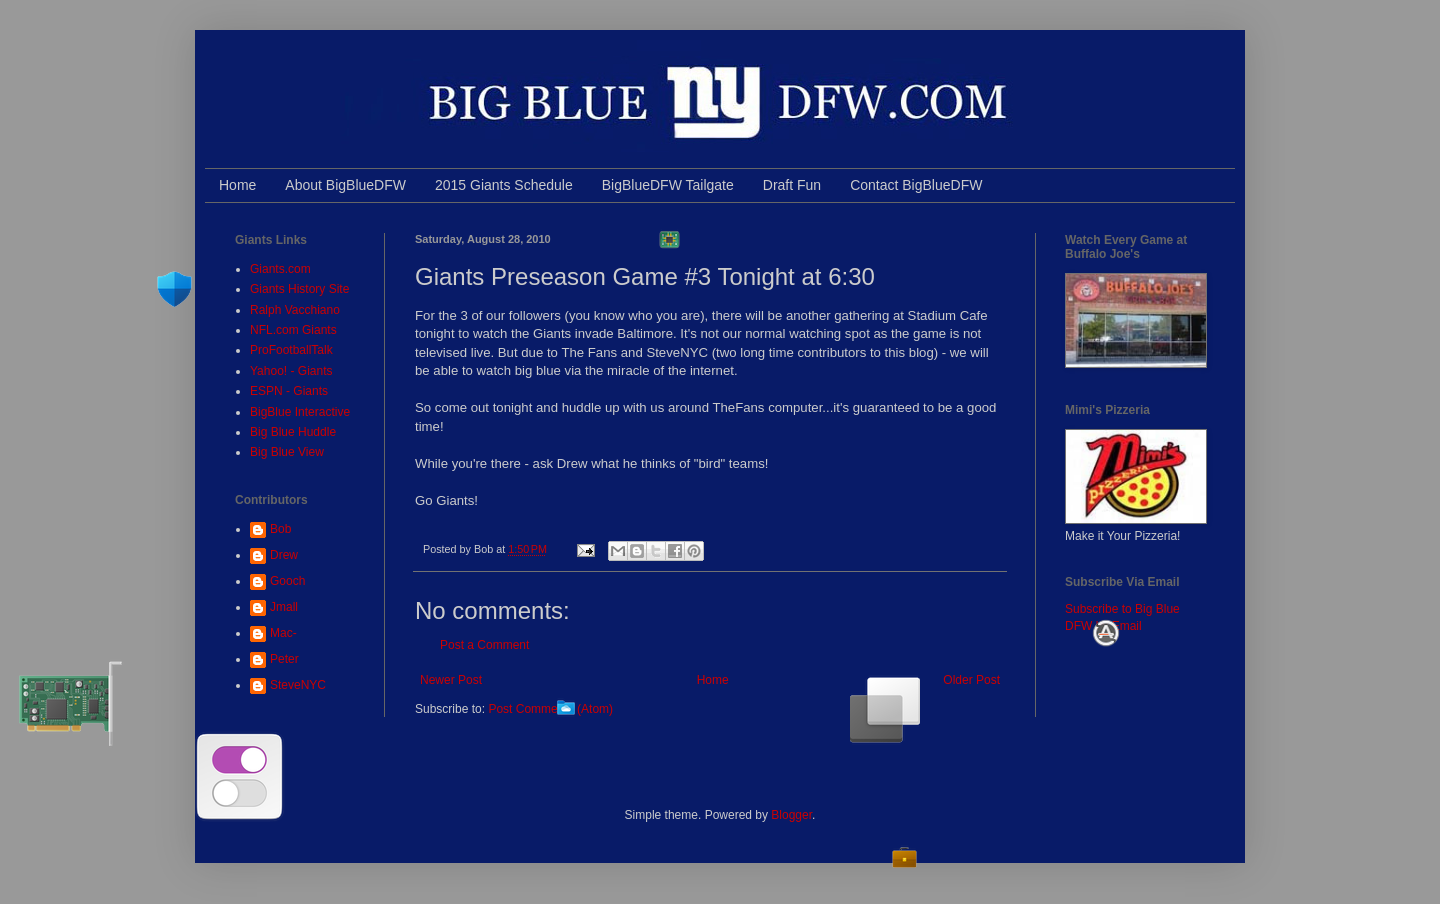  What do you see at coordinates (239, 776) in the screenshot?
I see `open gnome tweaks to customize desktop settings` at bounding box center [239, 776].